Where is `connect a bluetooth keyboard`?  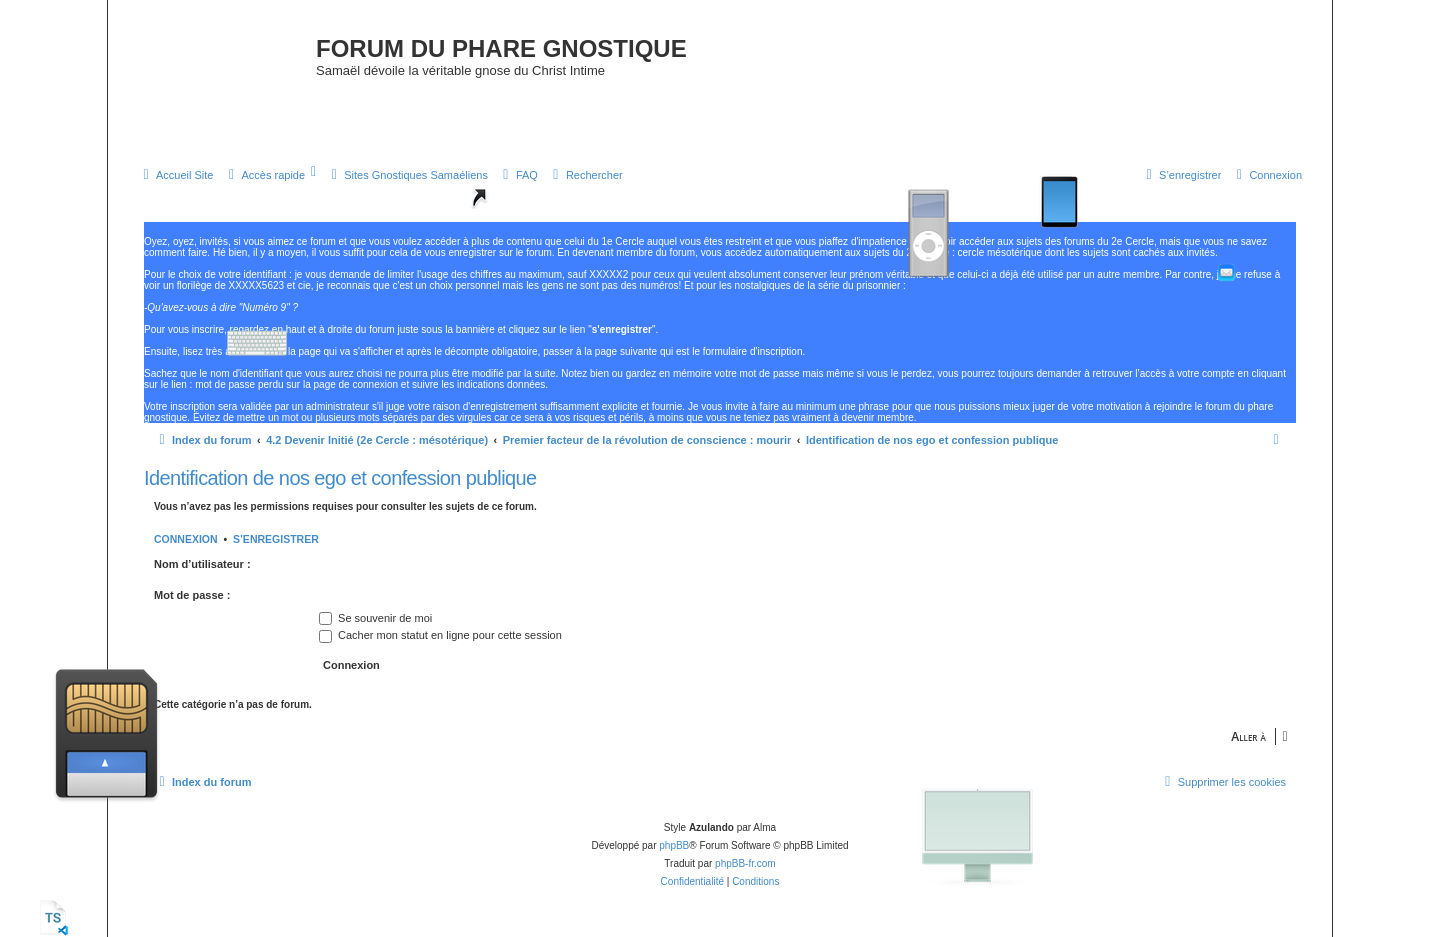 connect a bluetooth keyboard is located at coordinates (257, 343).